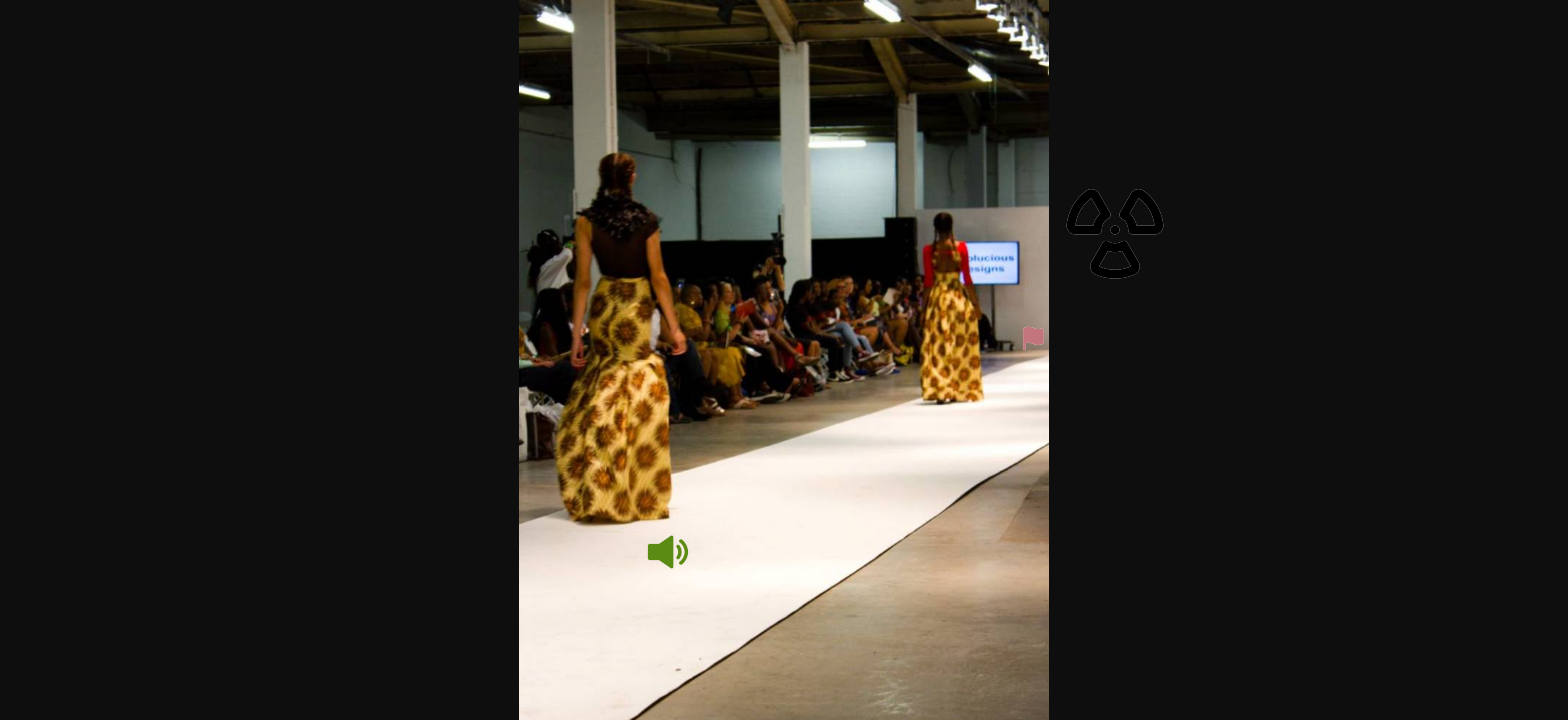  What do you see at coordinates (1115, 230) in the screenshot?
I see `indicates hazardous or radioactive content warning` at bounding box center [1115, 230].